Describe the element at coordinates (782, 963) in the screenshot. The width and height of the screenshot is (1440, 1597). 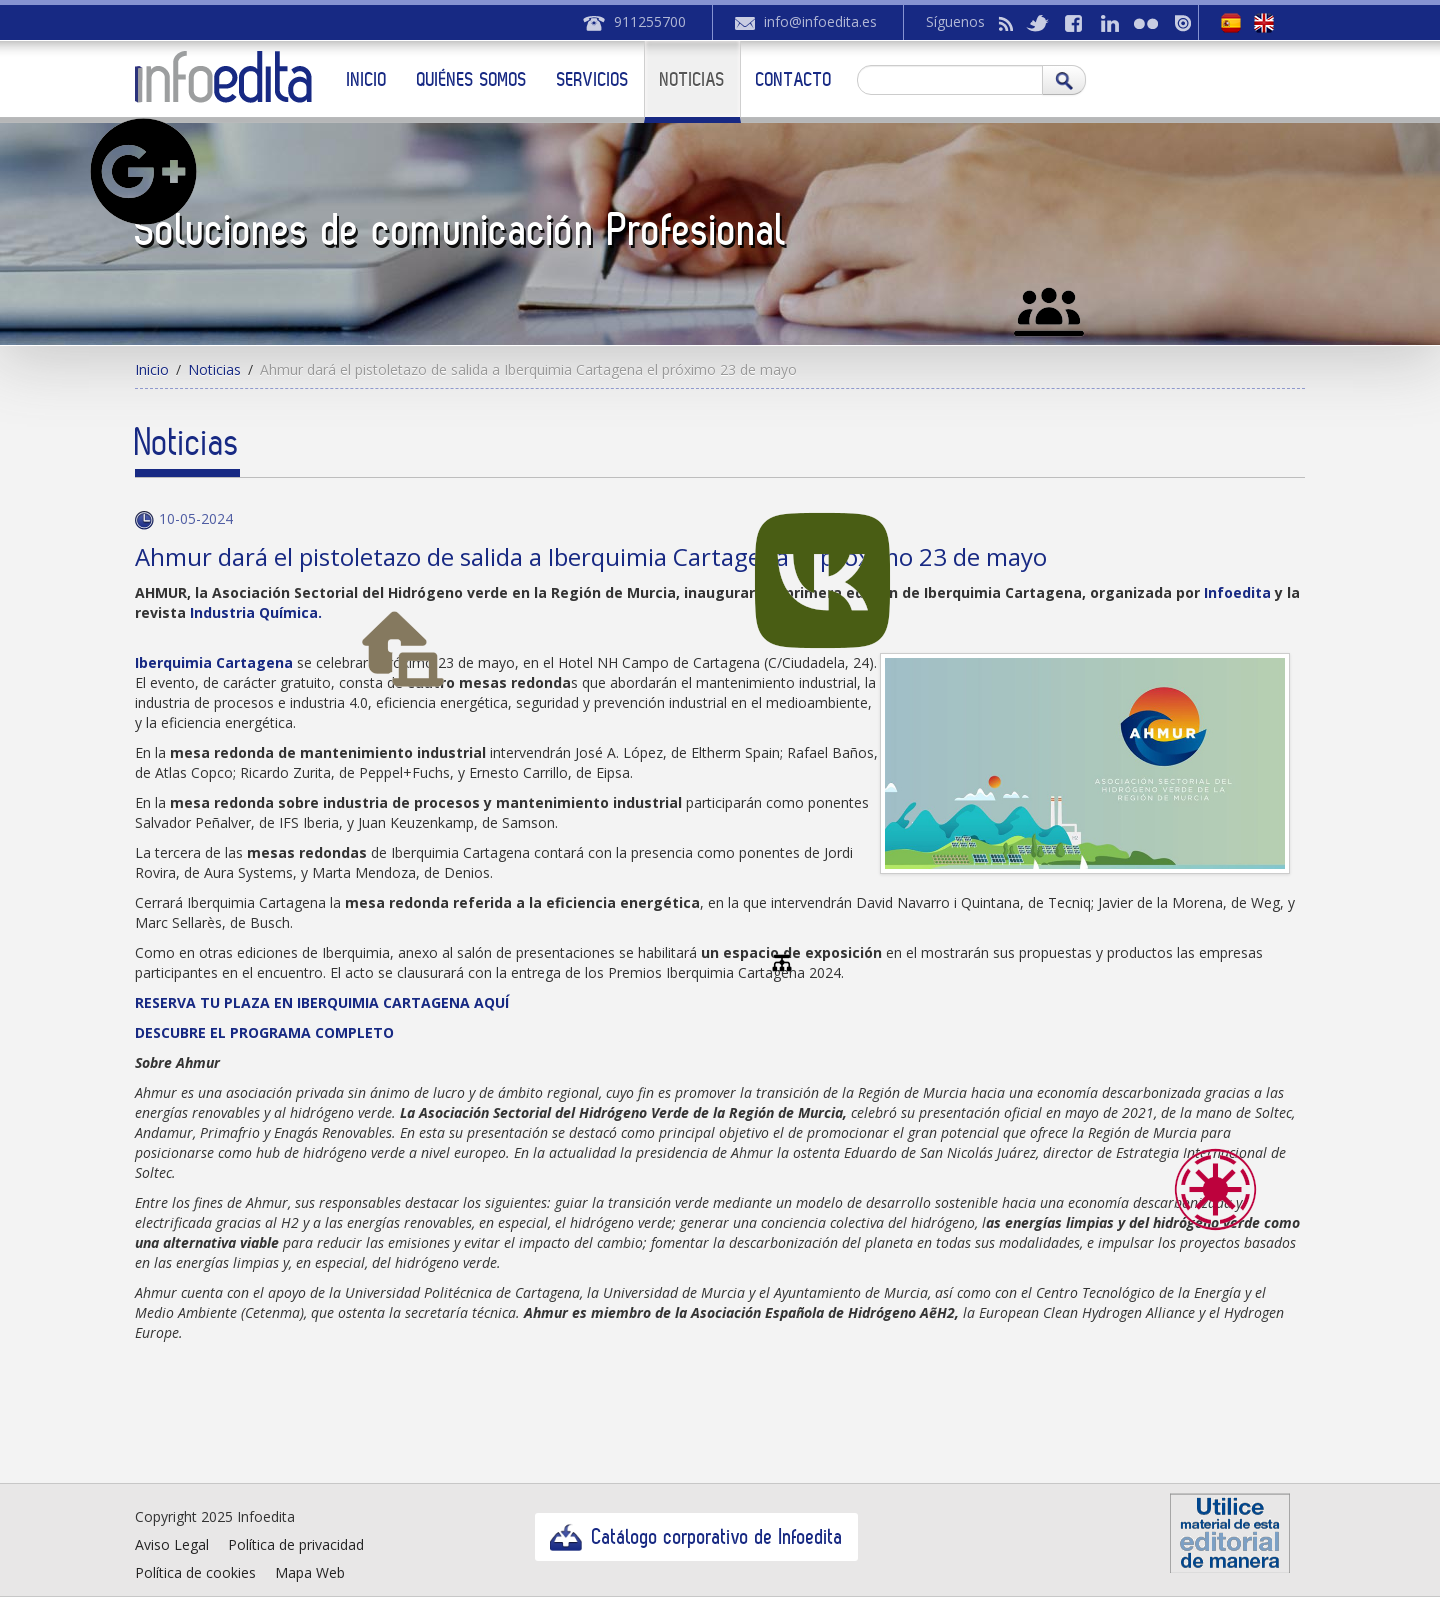
I see `view organizational hierarchy or structure` at that location.